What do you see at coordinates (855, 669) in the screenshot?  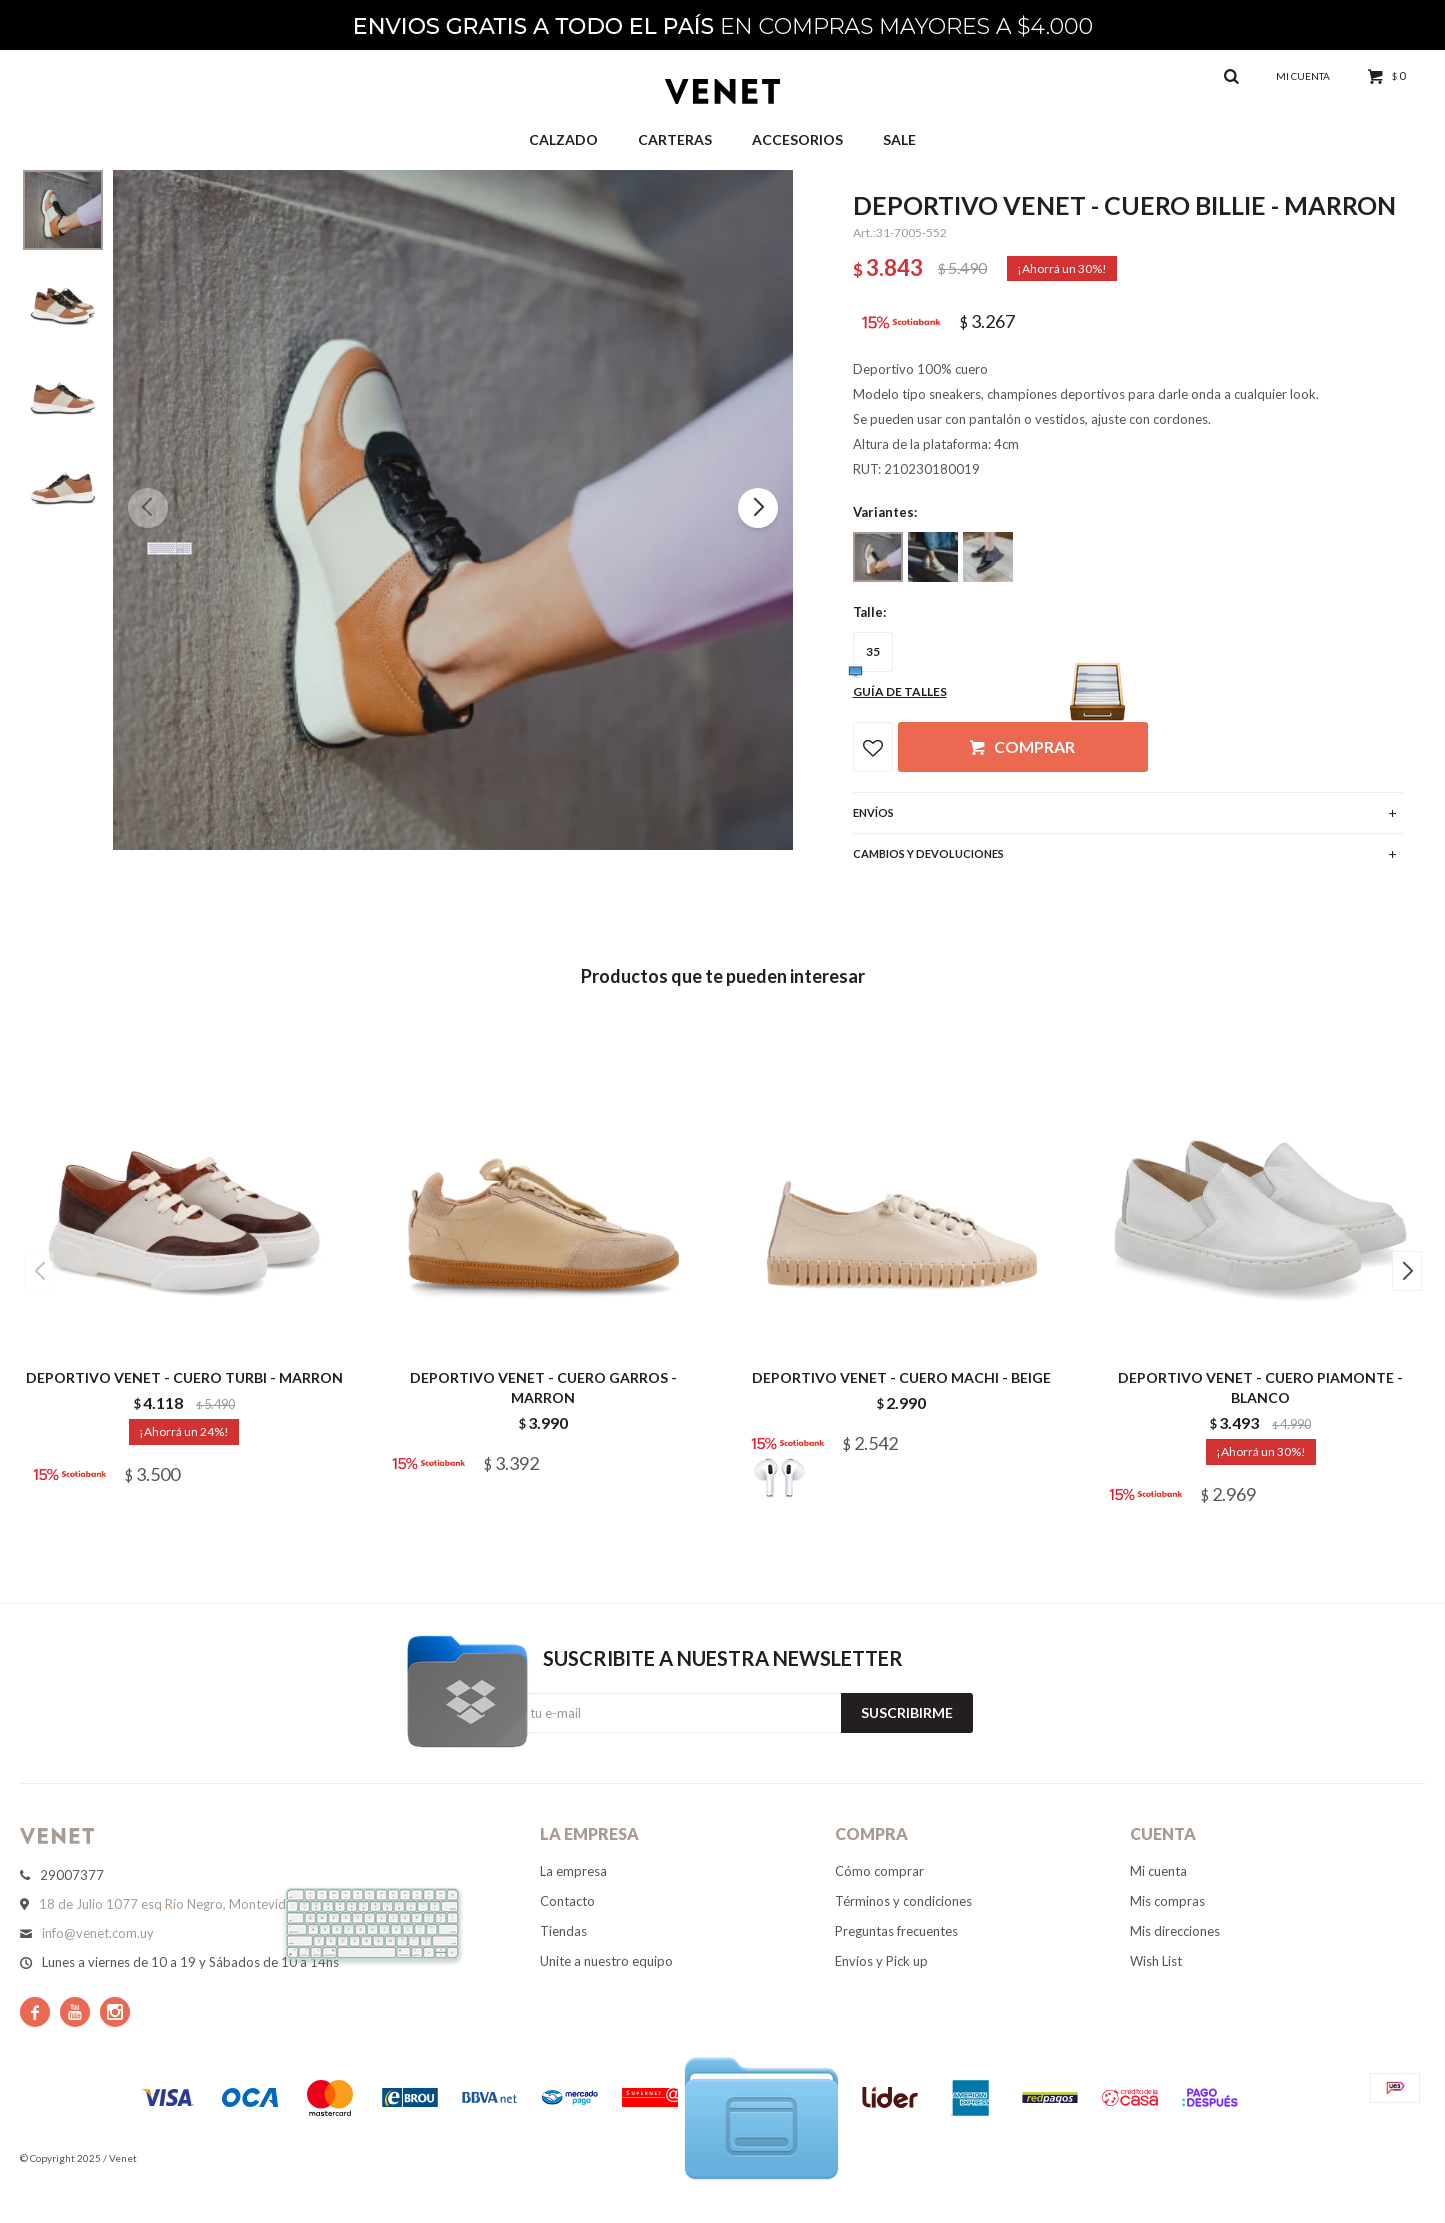 I see `apple led cinema display 24-inch monitor` at bounding box center [855, 669].